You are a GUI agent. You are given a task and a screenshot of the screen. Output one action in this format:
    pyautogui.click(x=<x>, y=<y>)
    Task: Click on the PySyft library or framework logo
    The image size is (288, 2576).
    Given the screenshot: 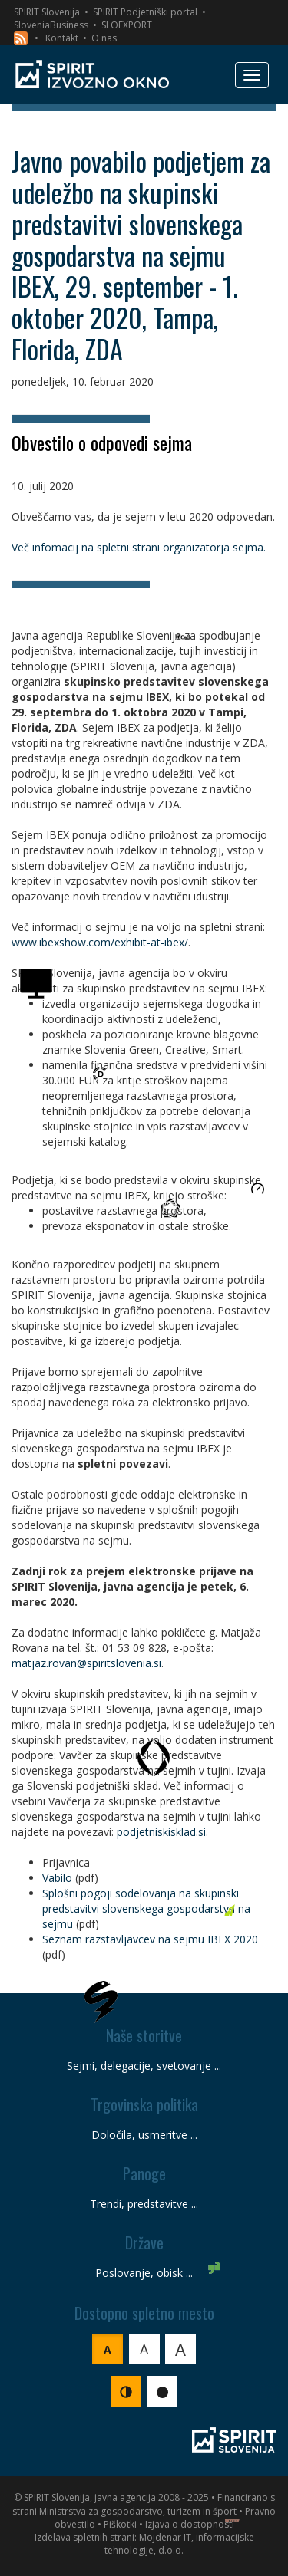 What is the action you would take?
    pyautogui.click(x=170, y=1208)
    